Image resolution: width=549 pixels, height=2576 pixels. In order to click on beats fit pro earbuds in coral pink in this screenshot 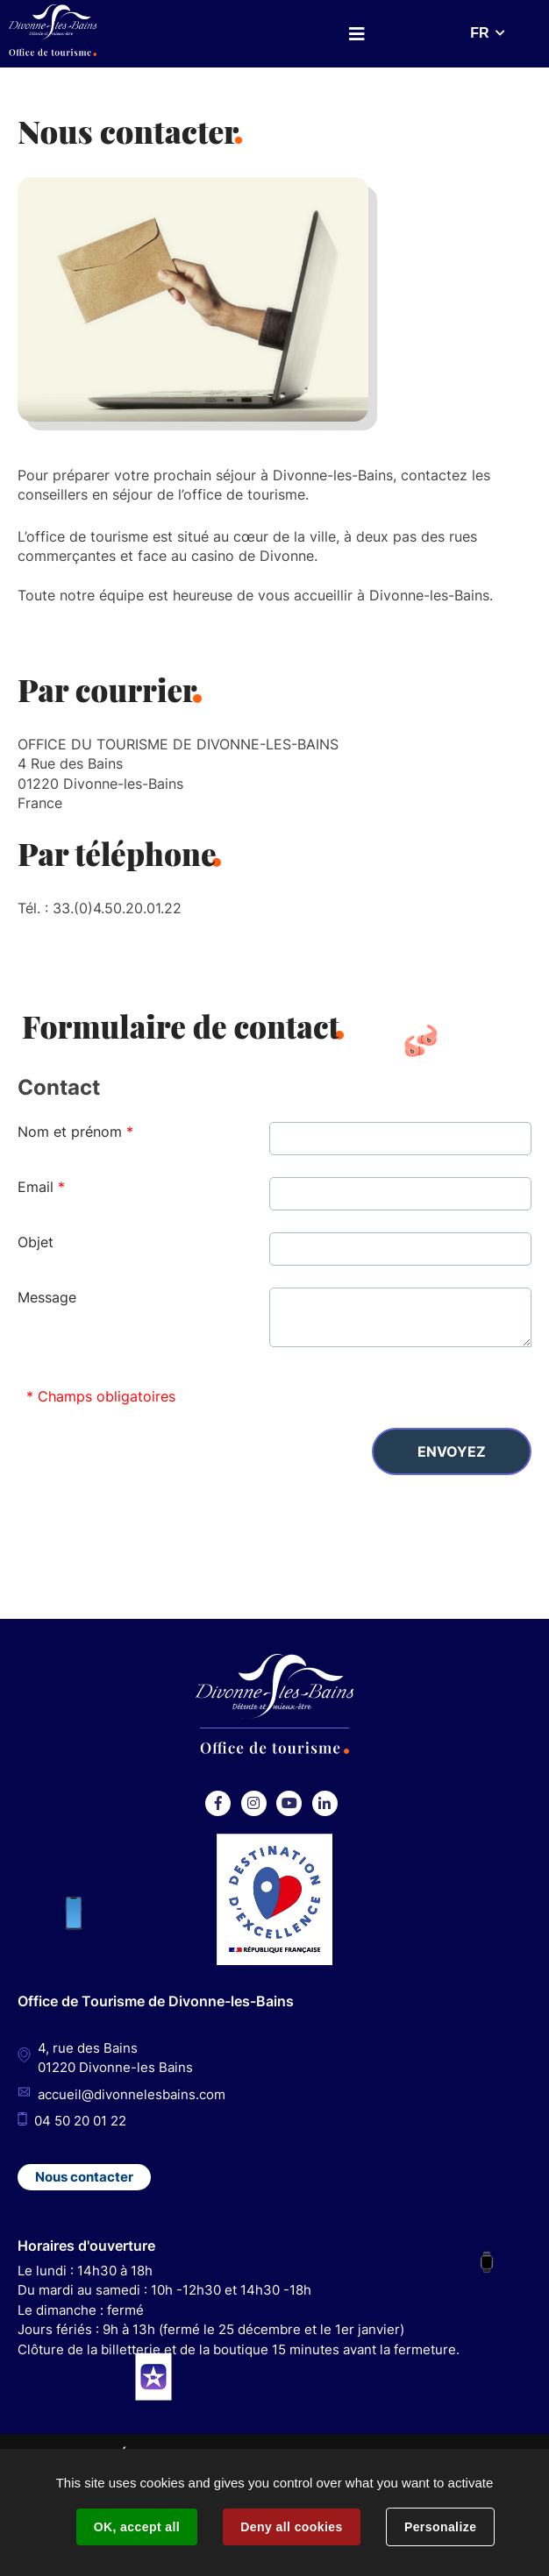, I will do `click(420, 1040)`.